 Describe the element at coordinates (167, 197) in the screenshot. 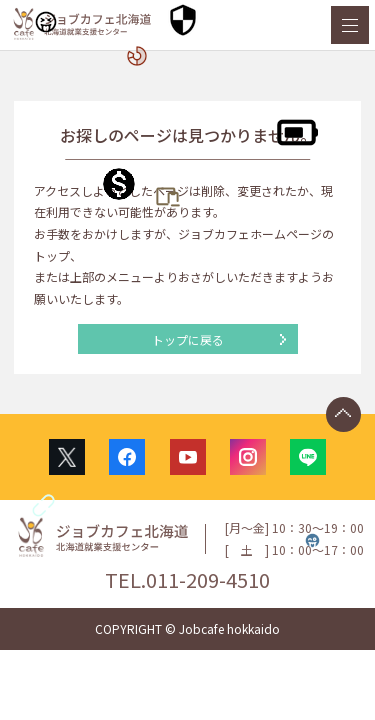

I see `remove a device from your account` at that location.